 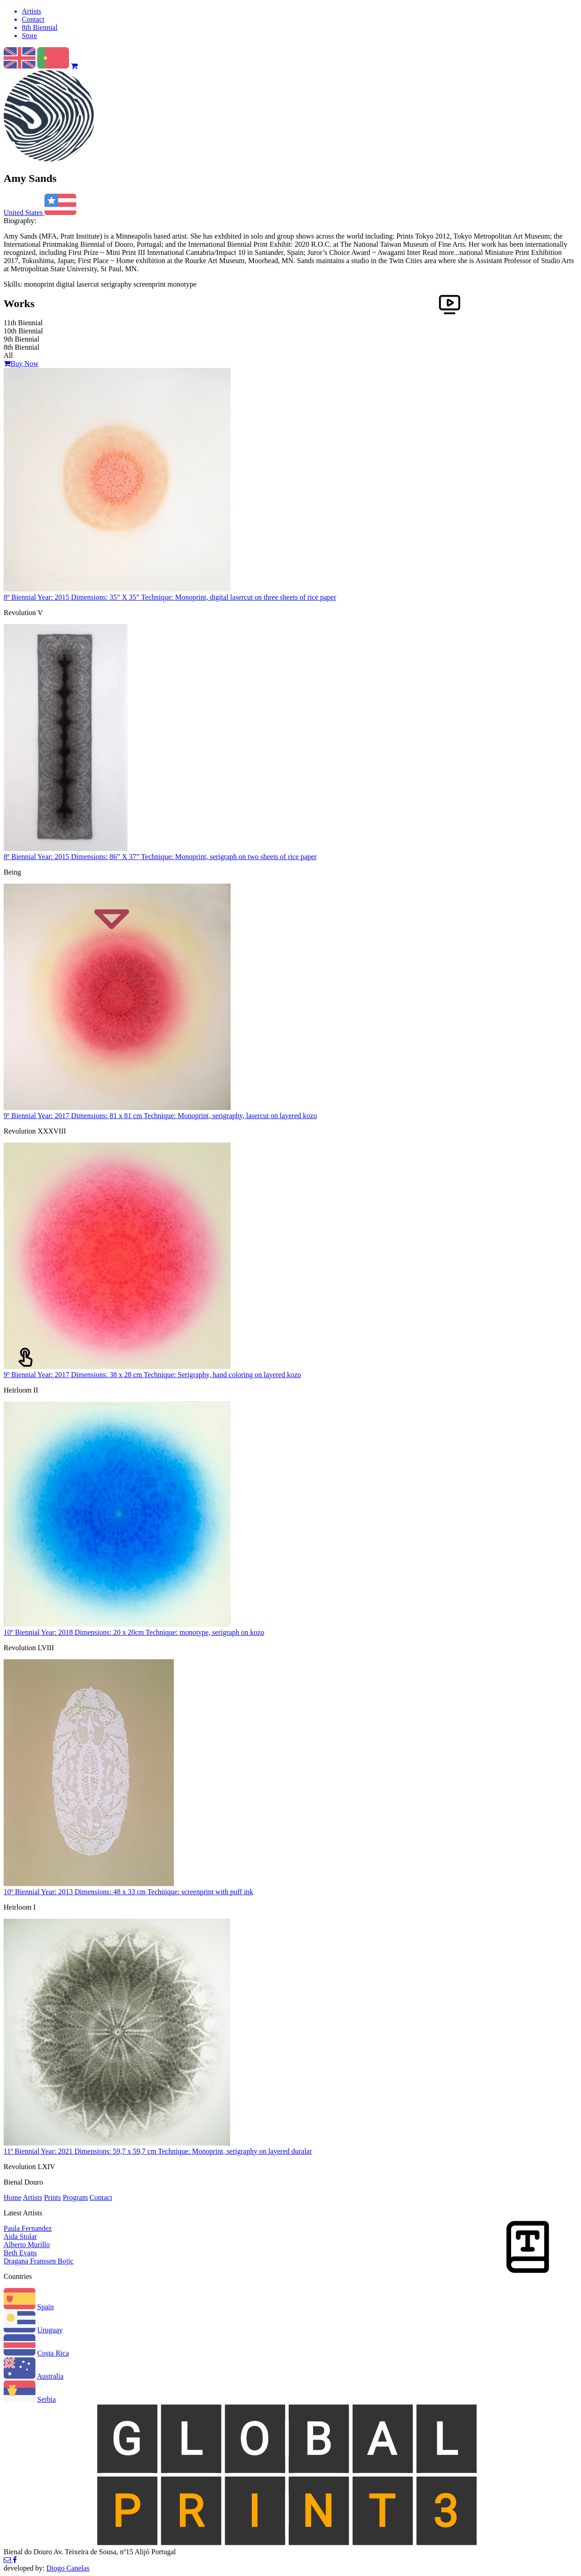 I want to click on expand dropdown menu, so click(x=112, y=917).